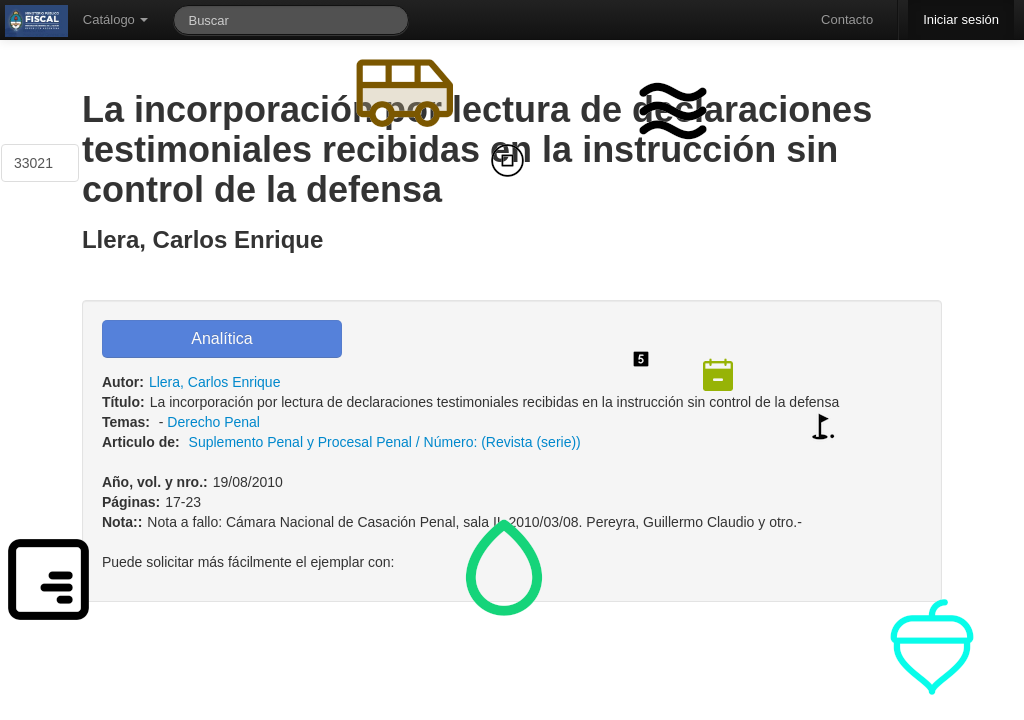  Describe the element at coordinates (504, 571) in the screenshot. I see `indicates water or liquid-related settings` at that location.